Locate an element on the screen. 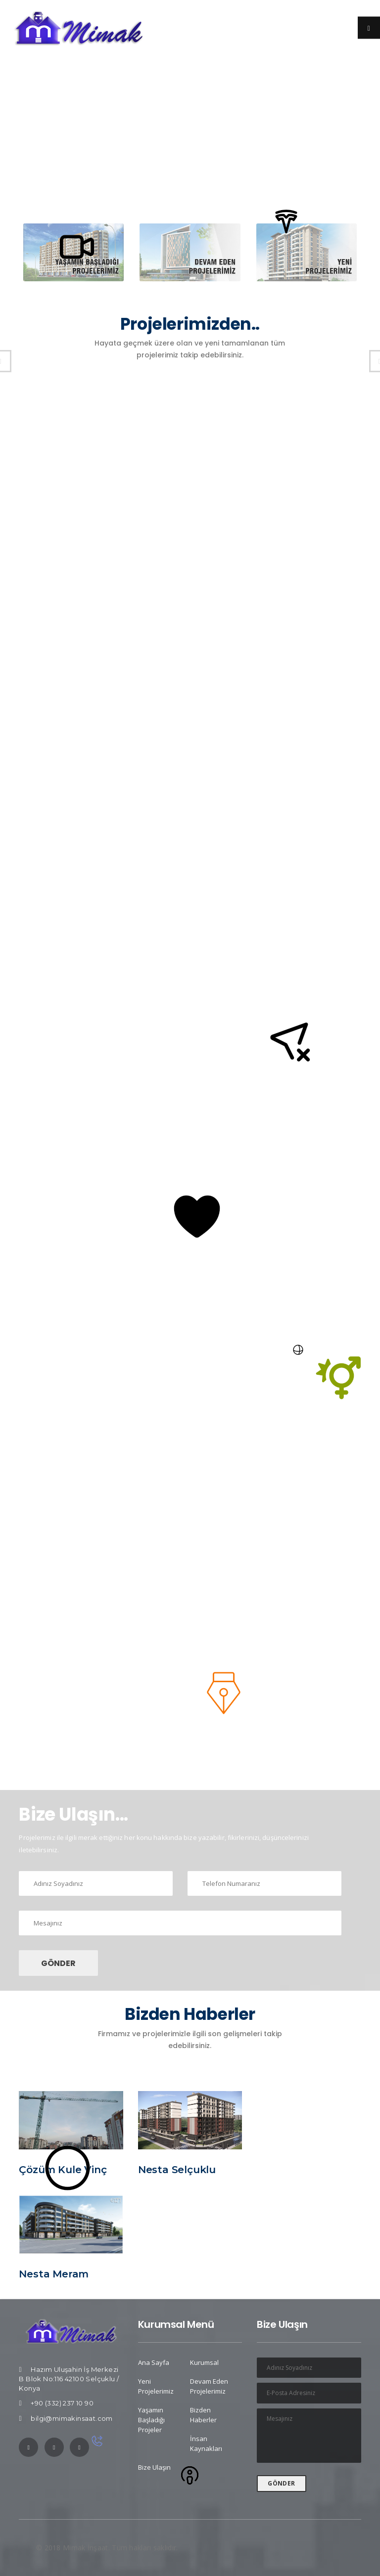 The height and width of the screenshot is (2576, 380). access drawing or illustration tools is located at coordinates (224, 1692).